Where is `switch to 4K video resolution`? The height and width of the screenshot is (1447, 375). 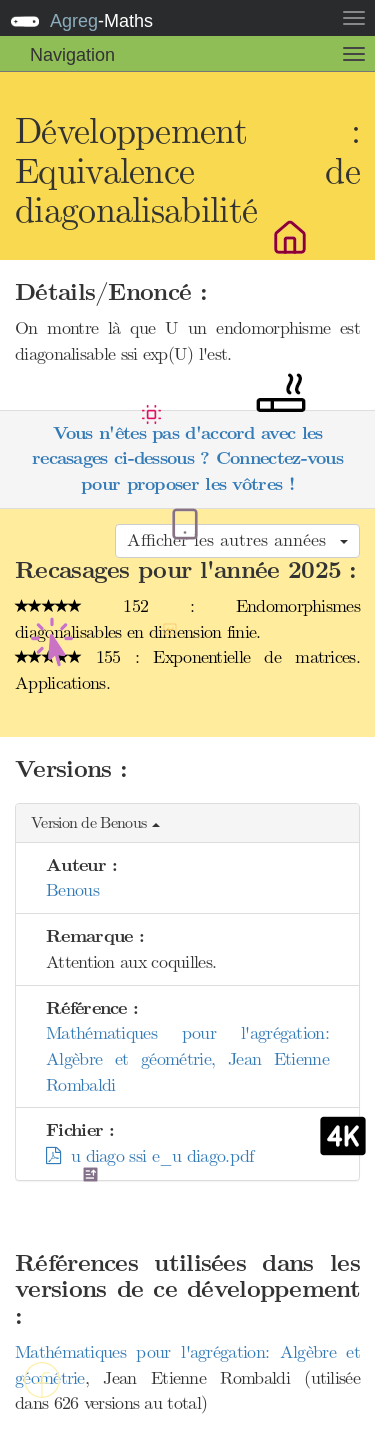
switch to 4K video resolution is located at coordinates (343, 1136).